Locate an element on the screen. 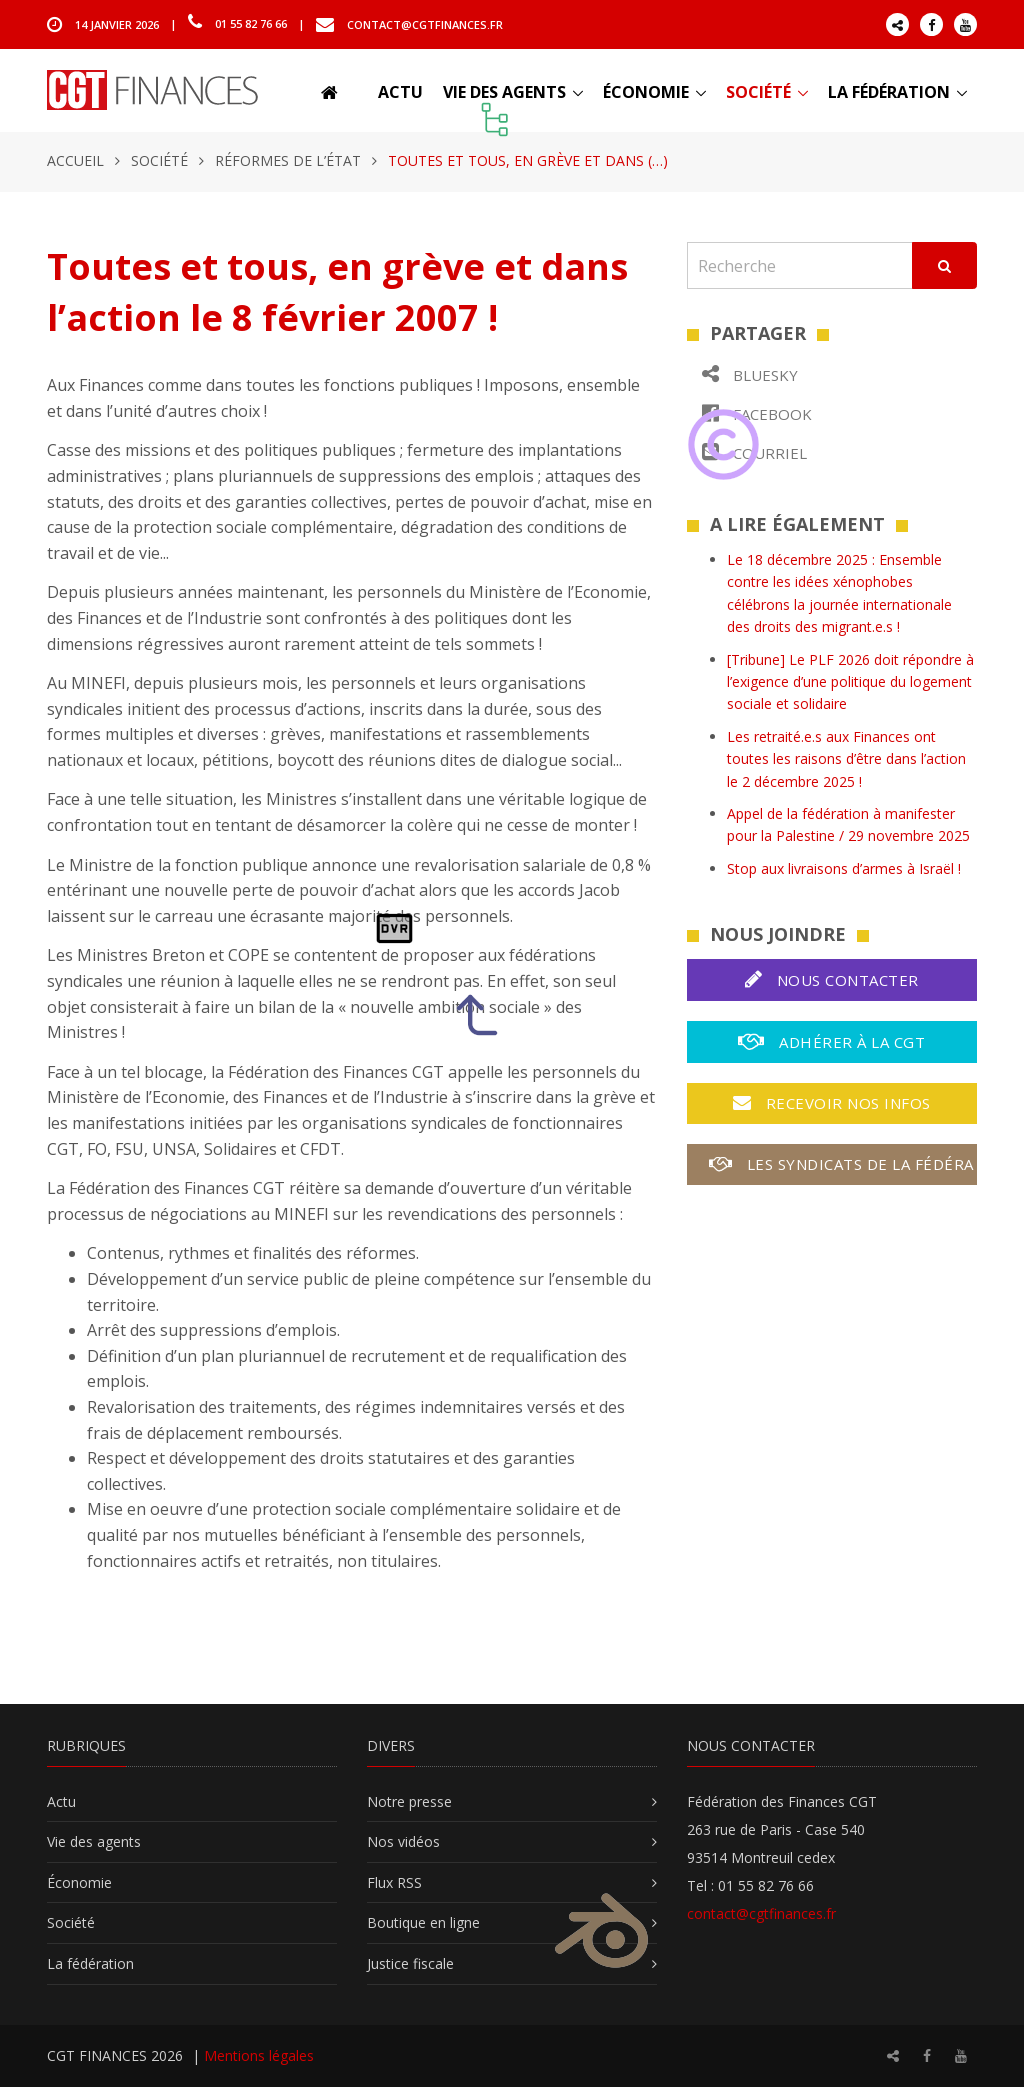  go back and up in navigation is located at coordinates (477, 1015).